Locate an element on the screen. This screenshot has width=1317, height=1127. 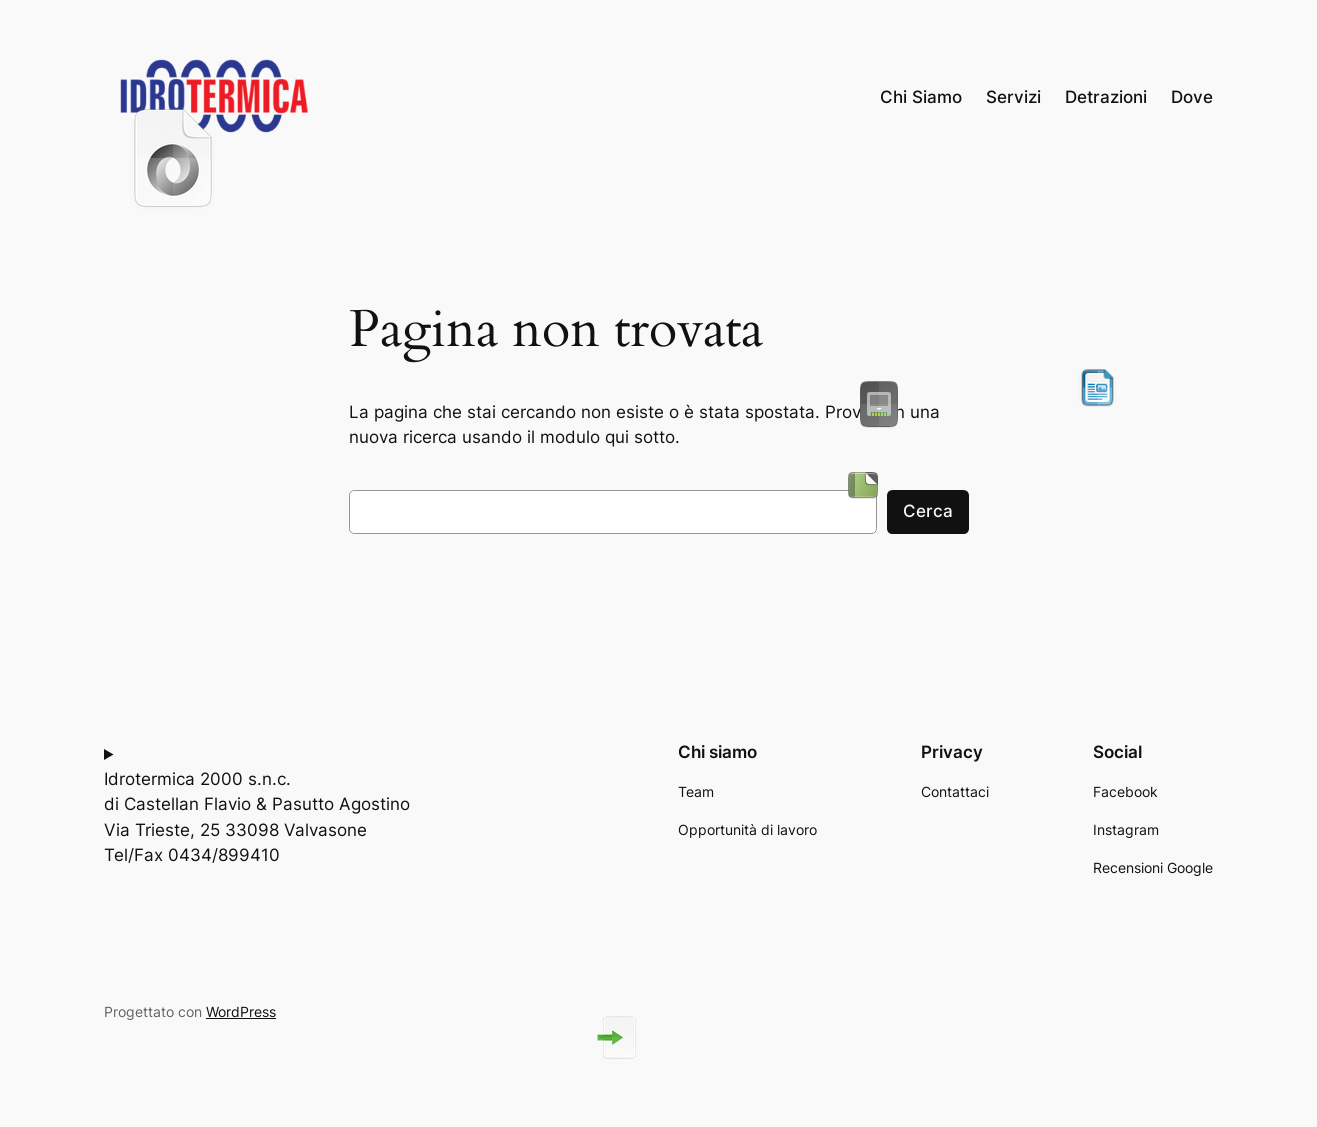
open a text document file is located at coordinates (1097, 387).